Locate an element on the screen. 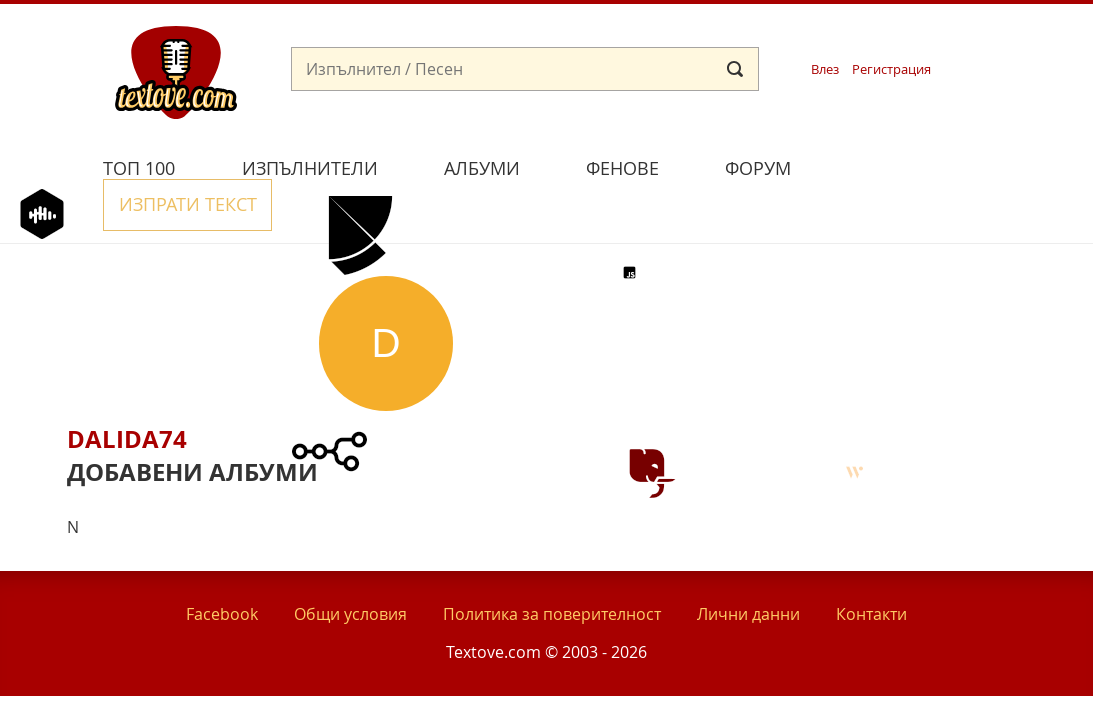 This screenshot has height=720, width=1093. JavaScript programming language logo is located at coordinates (629, 272).